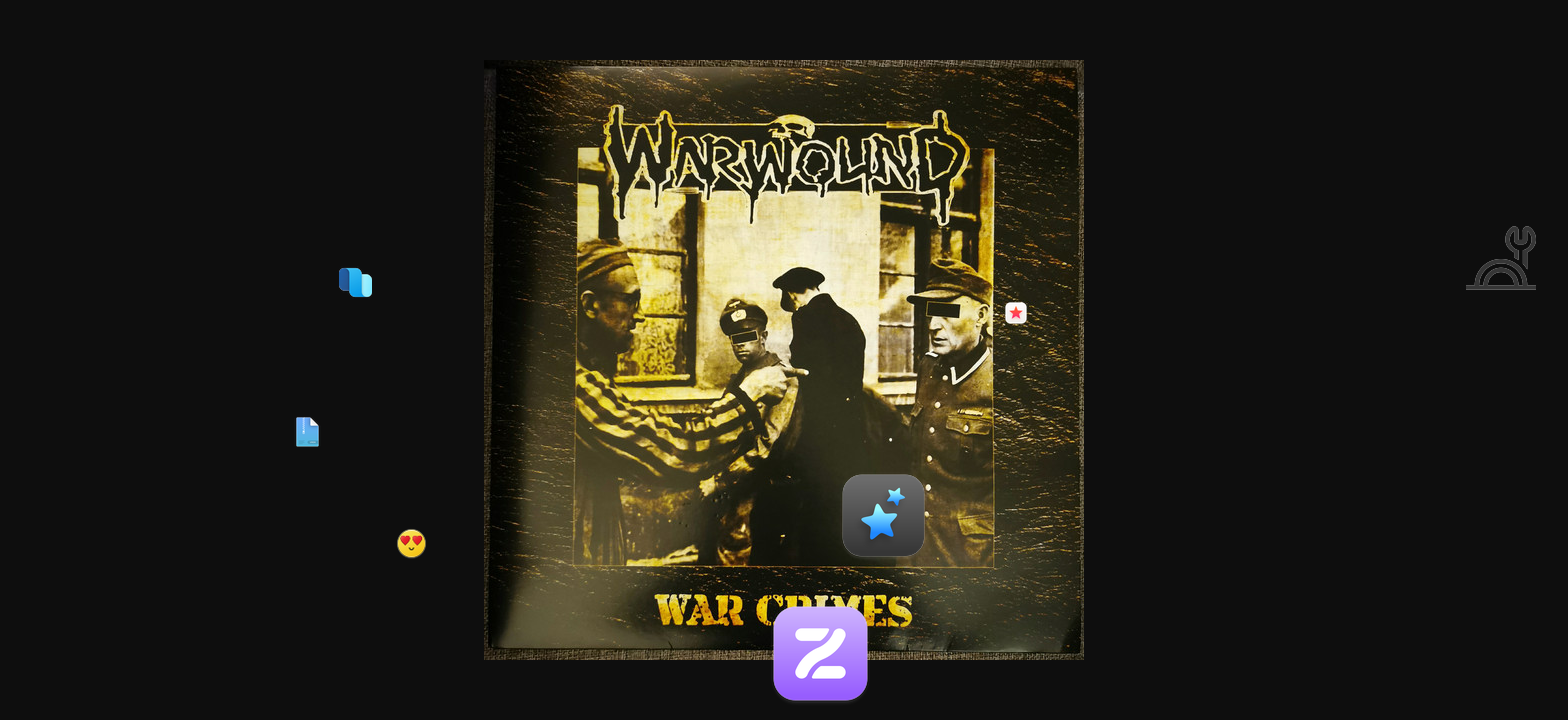  What do you see at coordinates (1016, 313) in the screenshot?
I see `open bookmarks manager app` at bounding box center [1016, 313].